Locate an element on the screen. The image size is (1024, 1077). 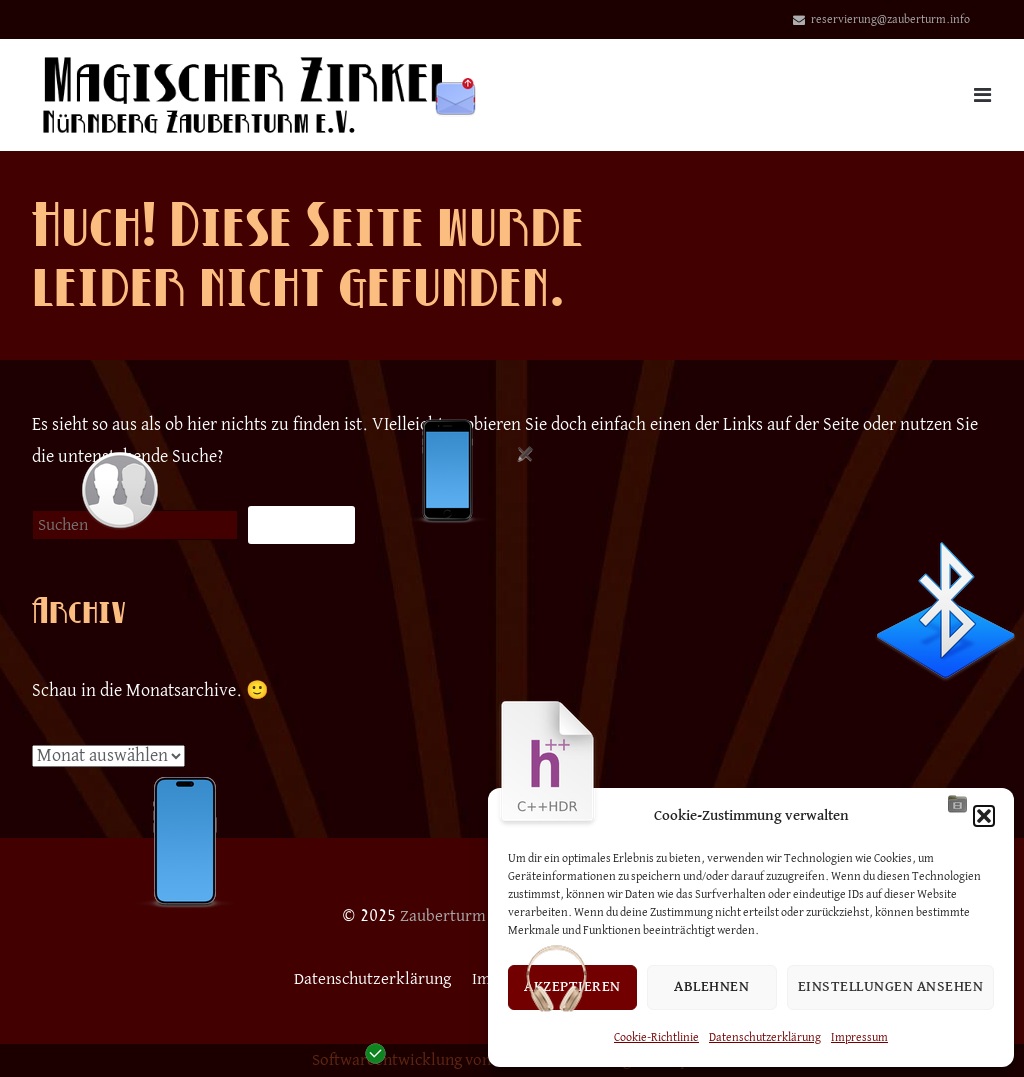
indicates write access is disabled is located at coordinates (525, 454).